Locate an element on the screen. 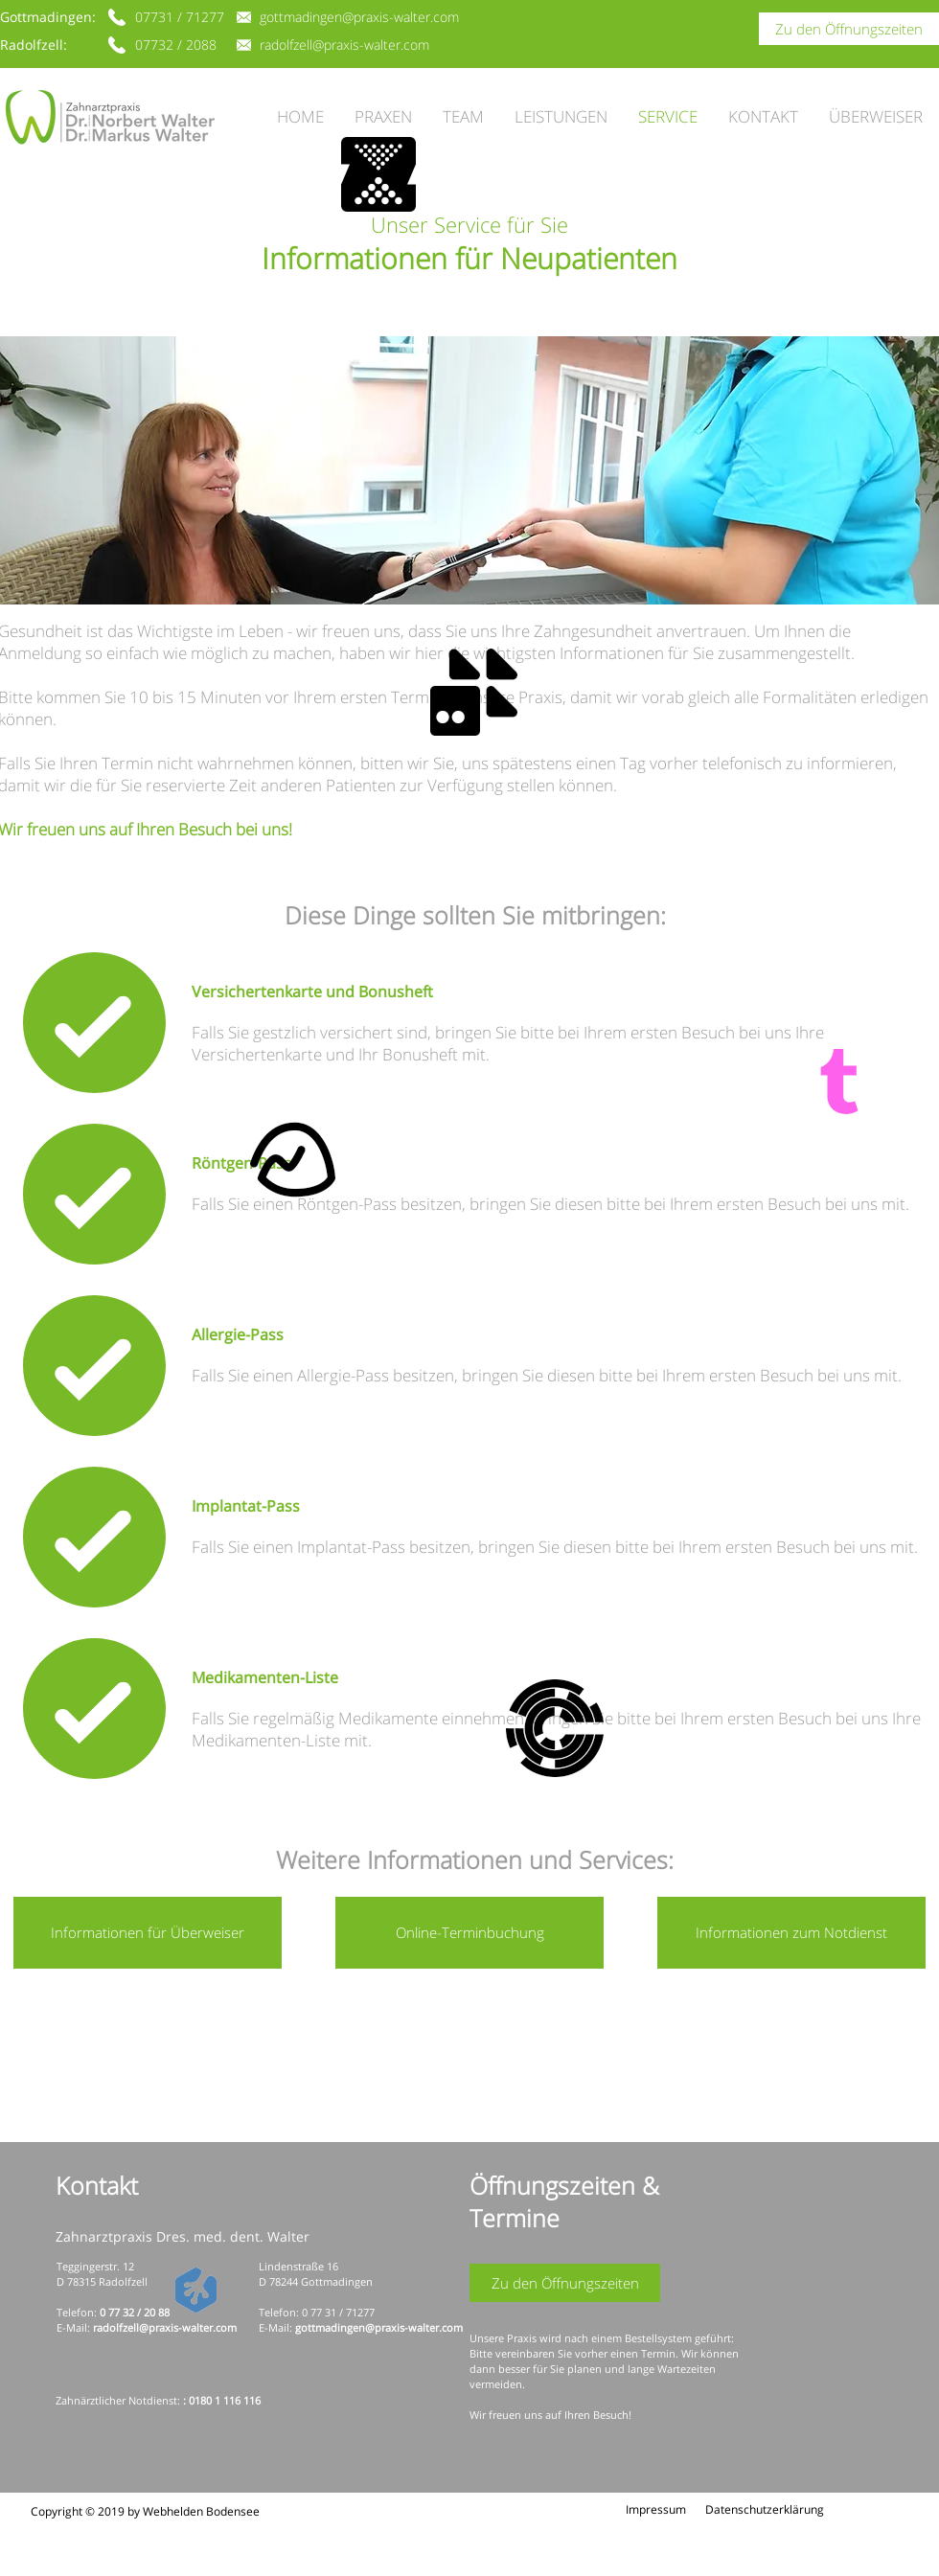  open the Firefish app is located at coordinates (473, 692).